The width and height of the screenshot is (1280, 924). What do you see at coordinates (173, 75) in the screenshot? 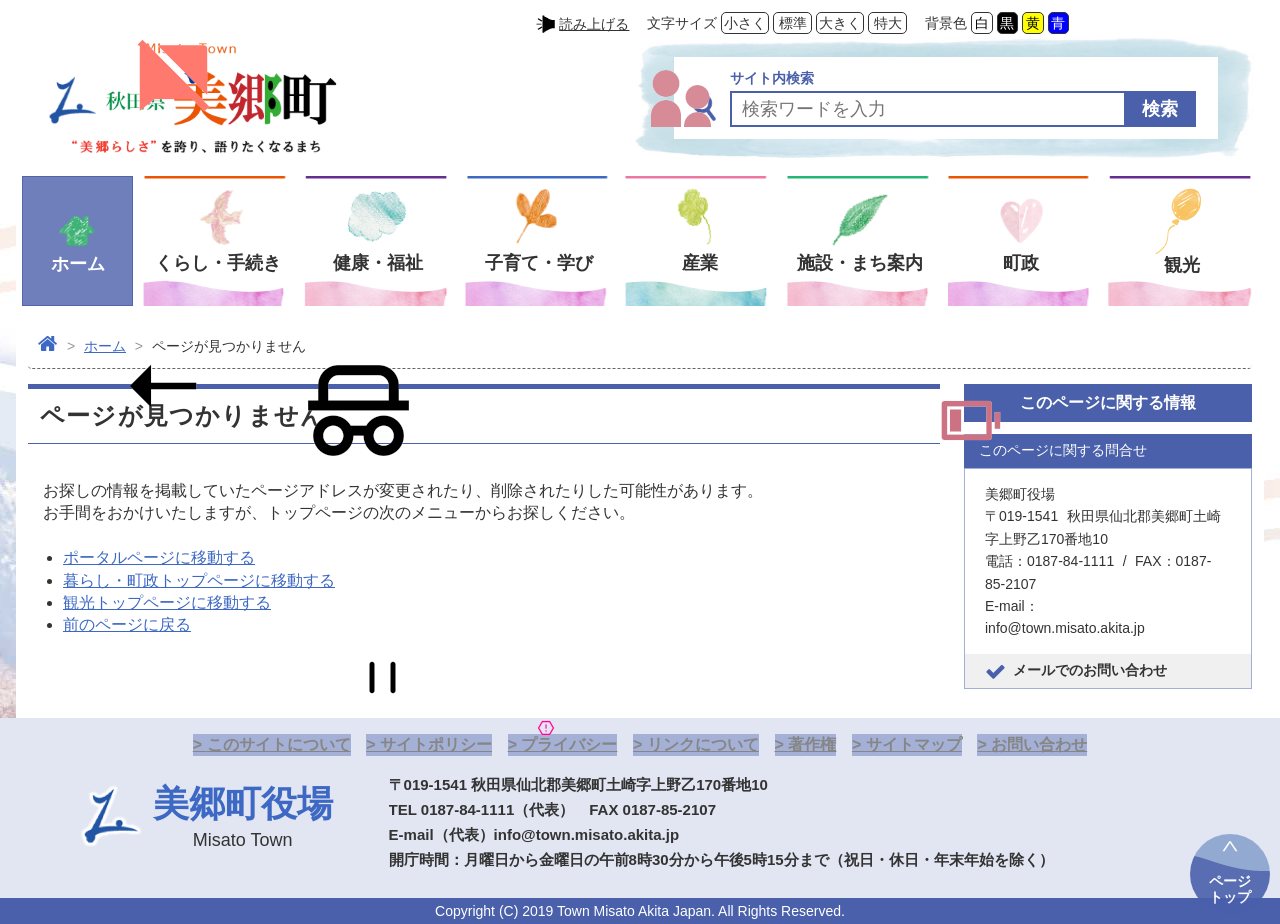
I see `mute or disable chat notifications` at bounding box center [173, 75].